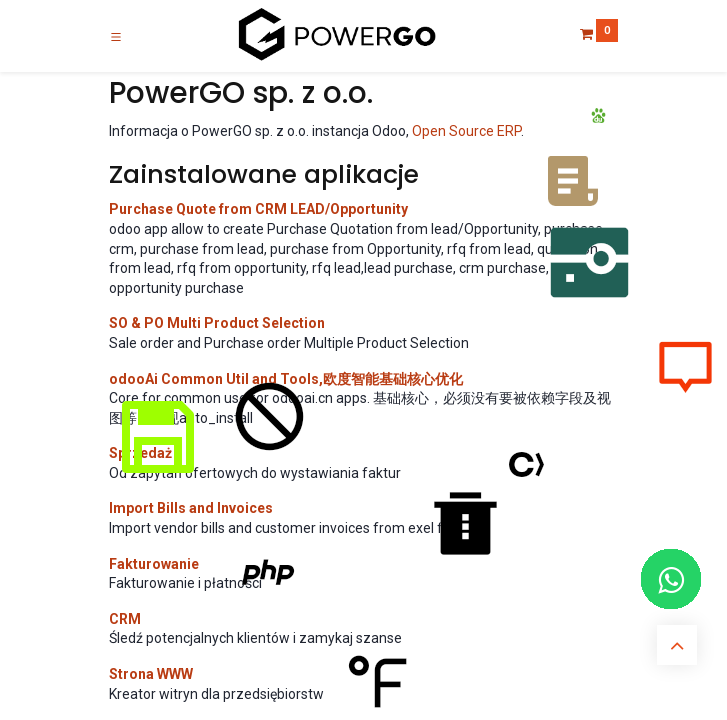 Image resolution: width=727 pixels, height=720 pixels. I want to click on indicates PHP programming language, so click(268, 574).